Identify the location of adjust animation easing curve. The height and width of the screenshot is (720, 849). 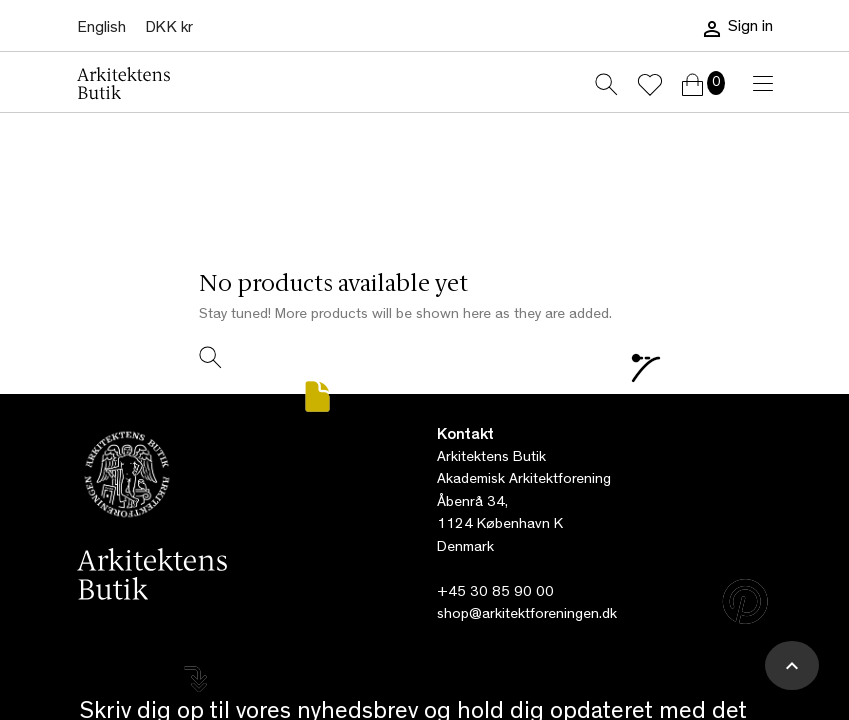
(646, 368).